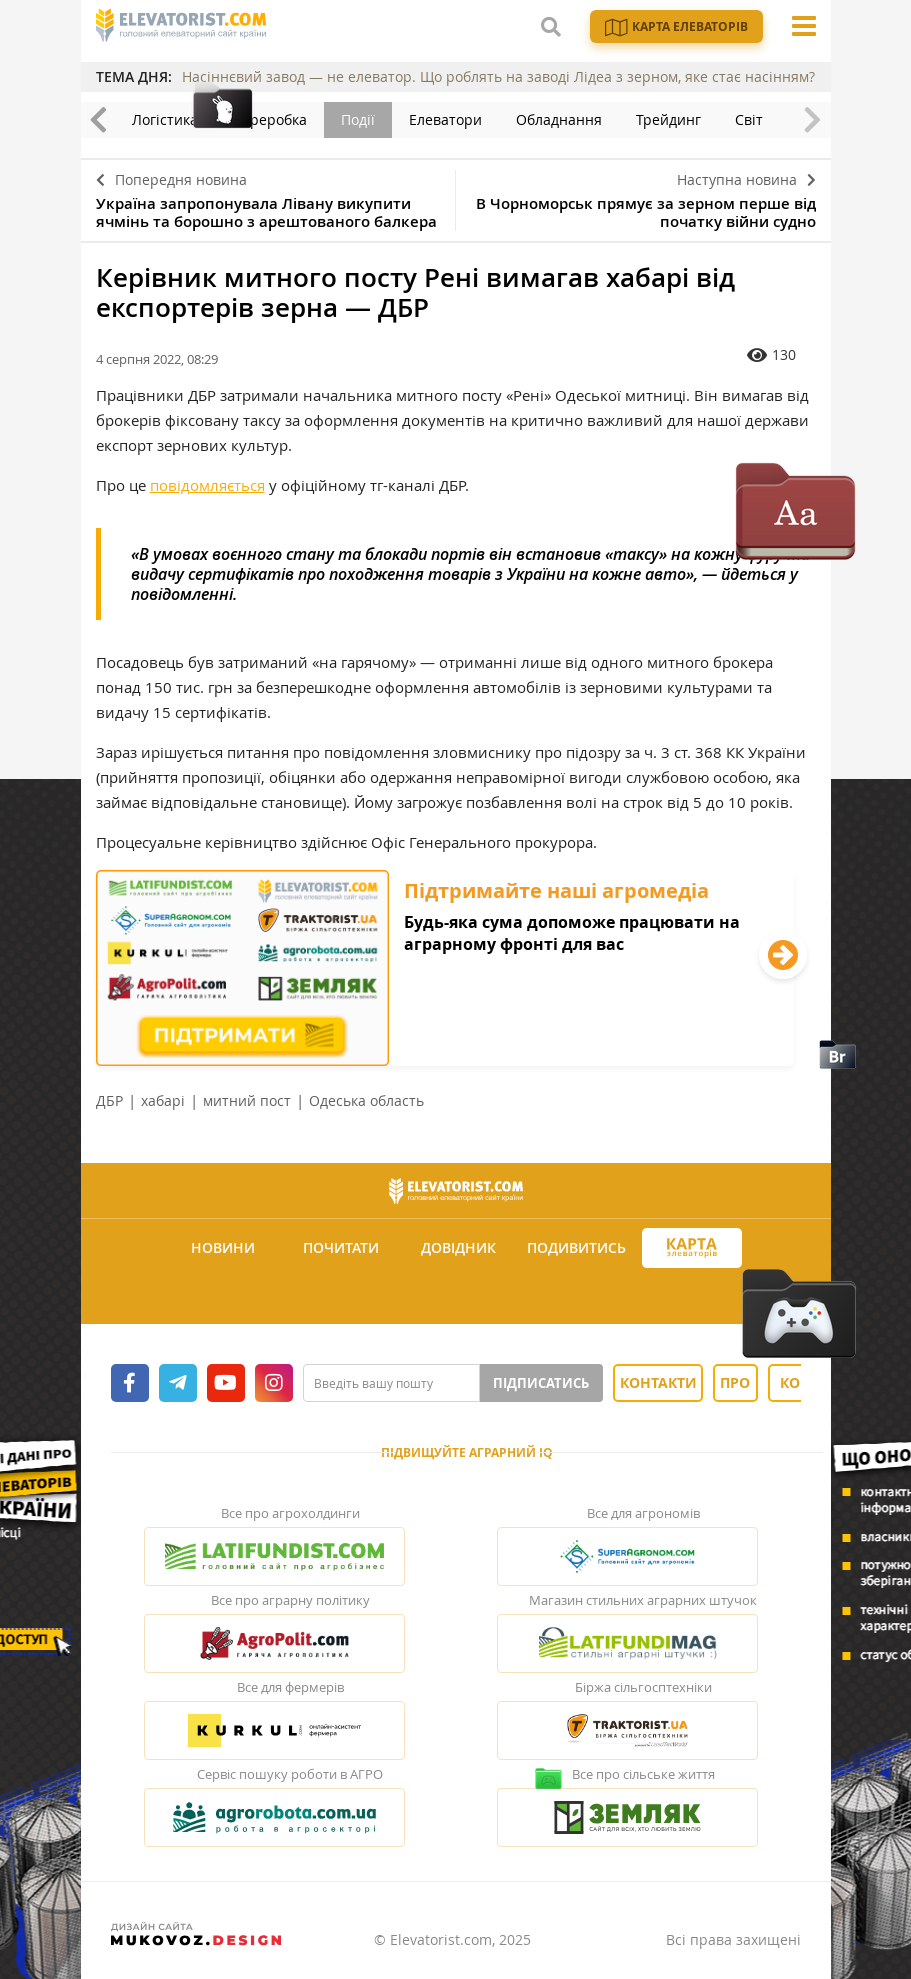 The width and height of the screenshot is (911, 1979). Describe the element at coordinates (795, 513) in the screenshot. I see `open dictionary or reference folder` at that location.